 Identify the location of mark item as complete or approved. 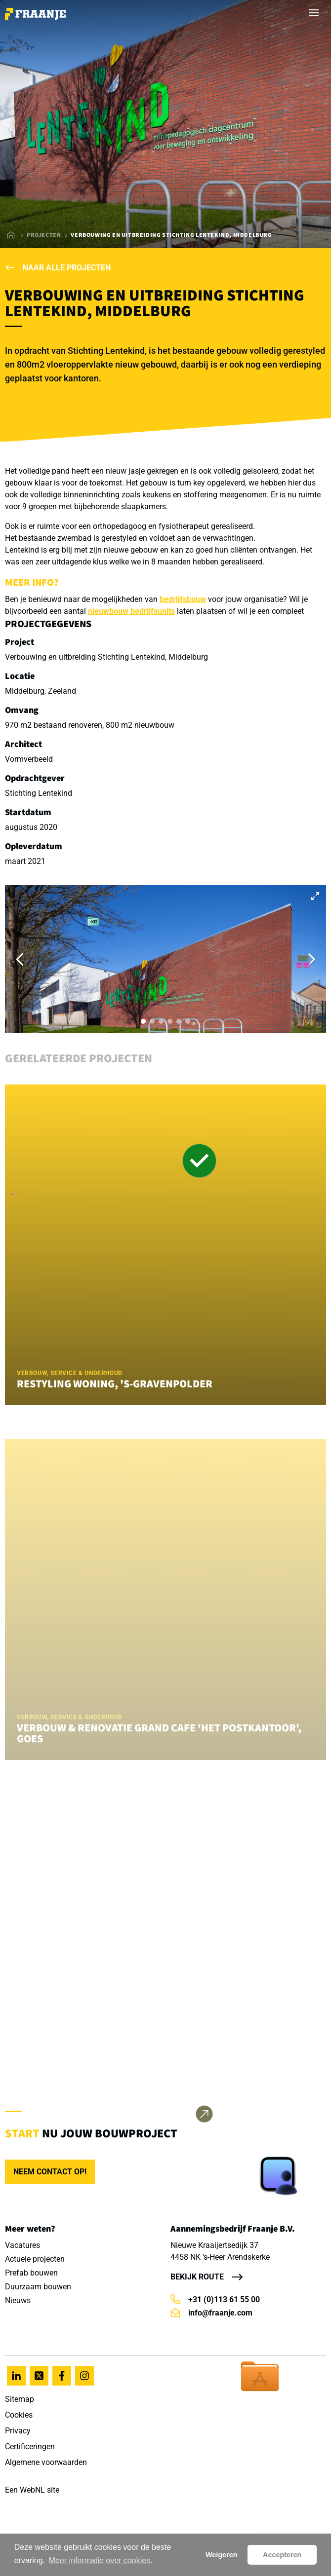
(199, 1160).